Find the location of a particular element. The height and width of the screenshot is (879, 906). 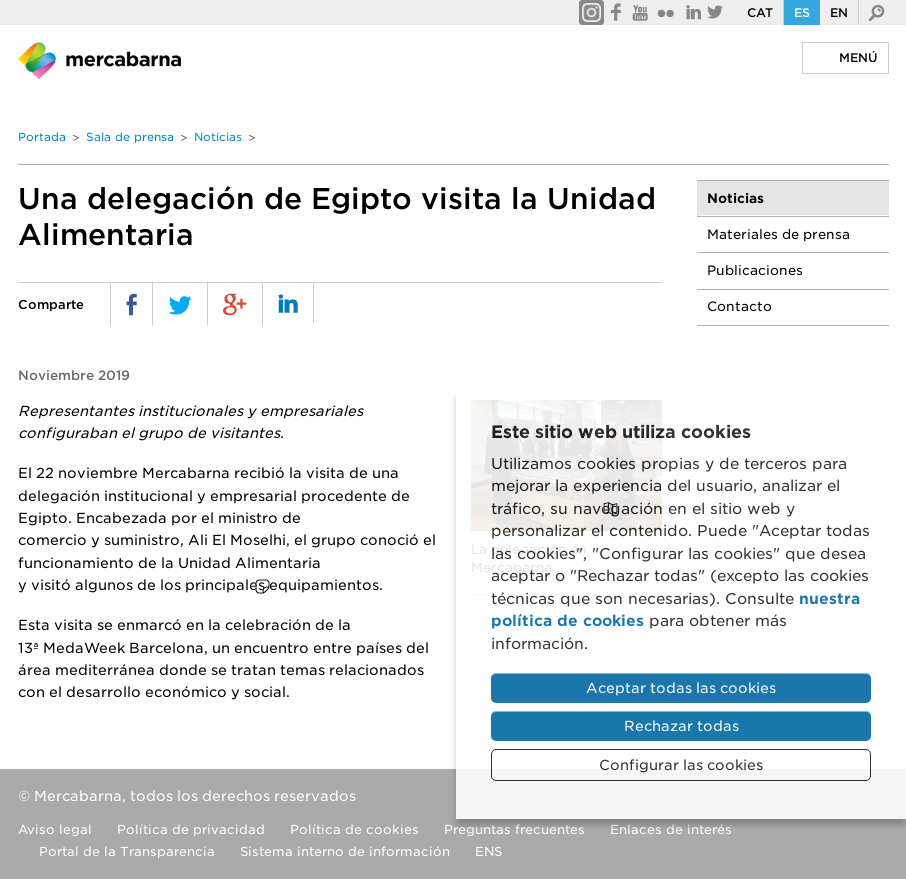

view map is located at coordinates (610, 508).